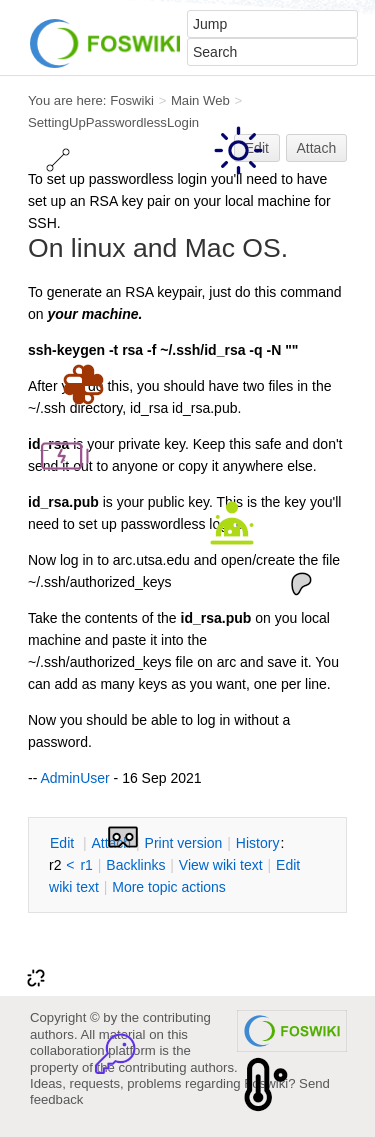  What do you see at coordinates (83, 384) in the screenshot?
I see `open Slack messaging app` at bounding box center [83, 384].